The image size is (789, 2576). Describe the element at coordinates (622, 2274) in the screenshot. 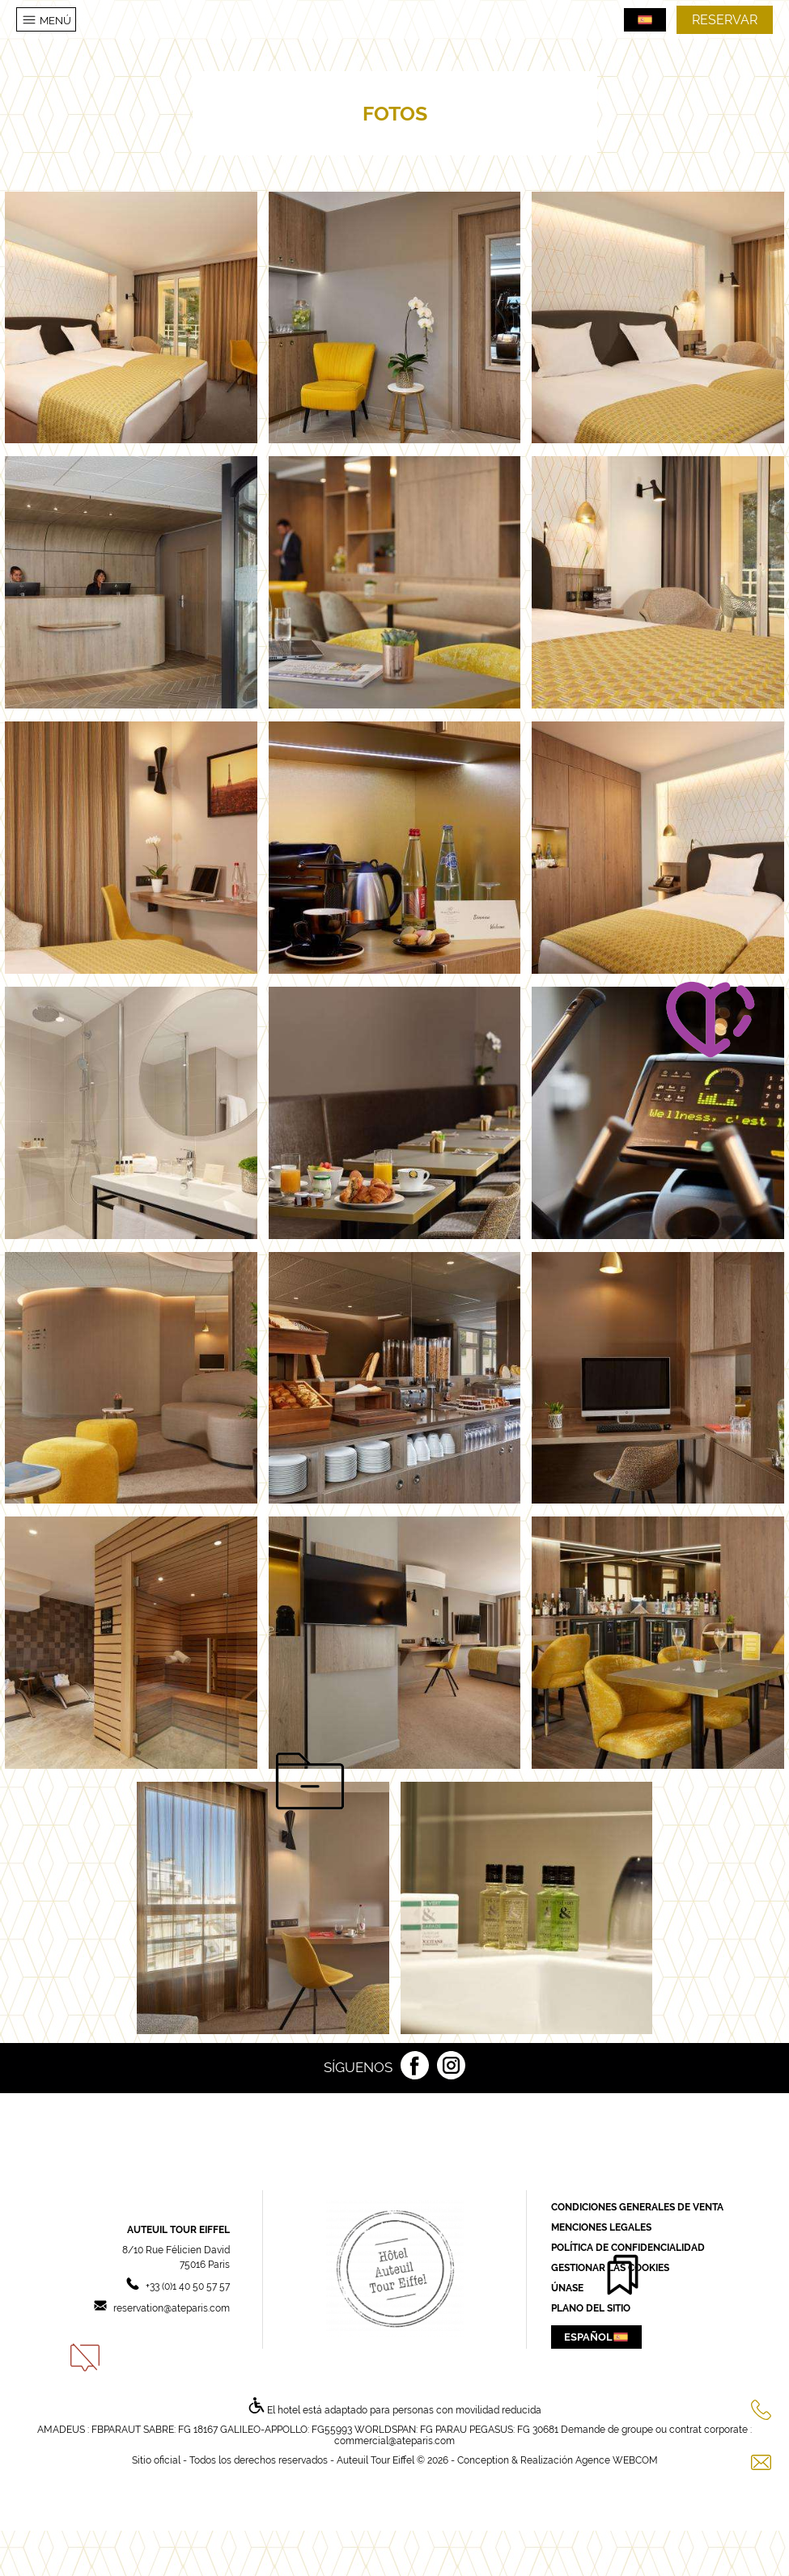

I see `view all saved bookmarks` at that location.